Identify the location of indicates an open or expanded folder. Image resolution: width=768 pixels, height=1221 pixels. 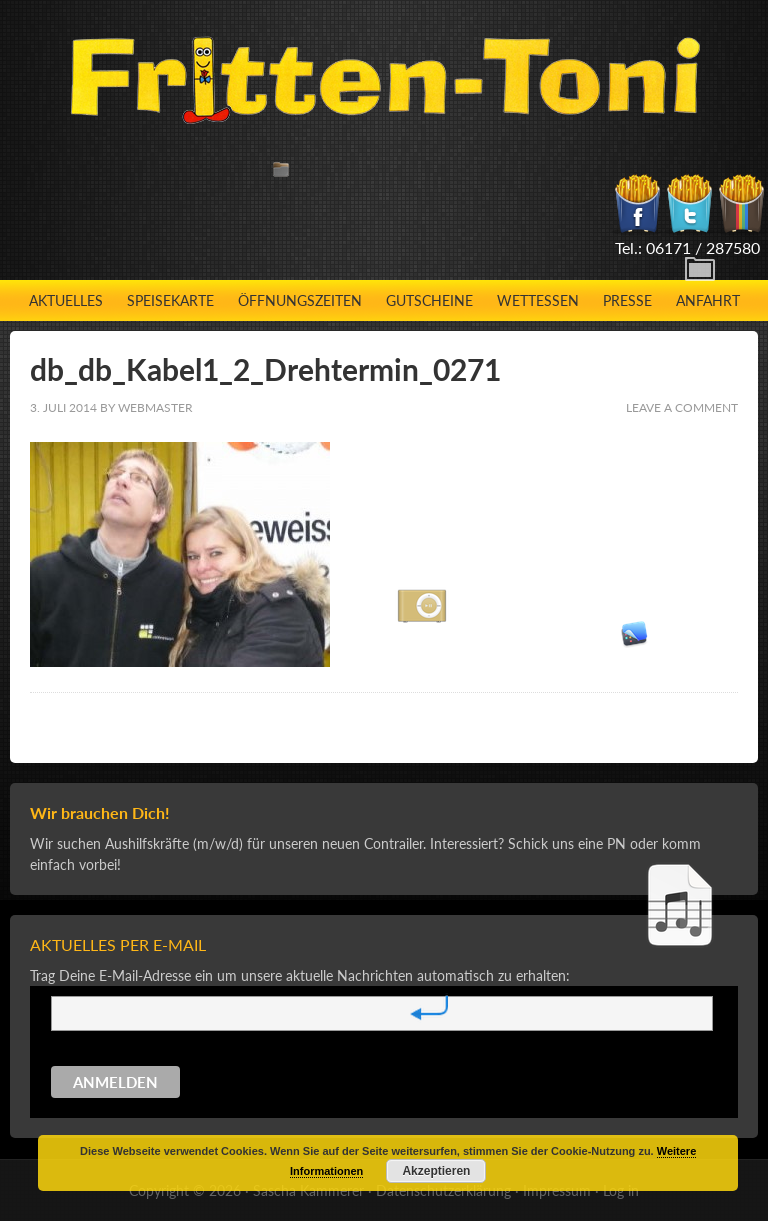
(281, 169).